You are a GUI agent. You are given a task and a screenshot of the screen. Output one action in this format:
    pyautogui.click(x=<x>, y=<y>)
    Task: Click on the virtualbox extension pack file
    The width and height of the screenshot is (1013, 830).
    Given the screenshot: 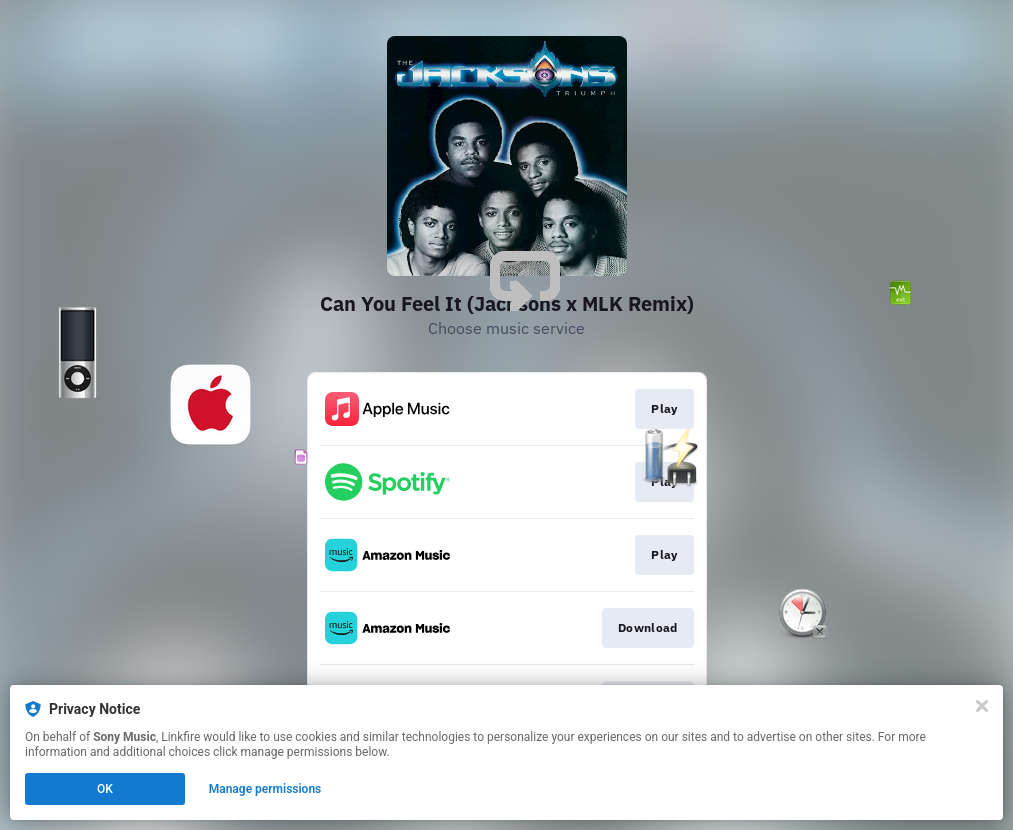 What is the action you would take?
    pyautogui.click(x=900, y=292)
    